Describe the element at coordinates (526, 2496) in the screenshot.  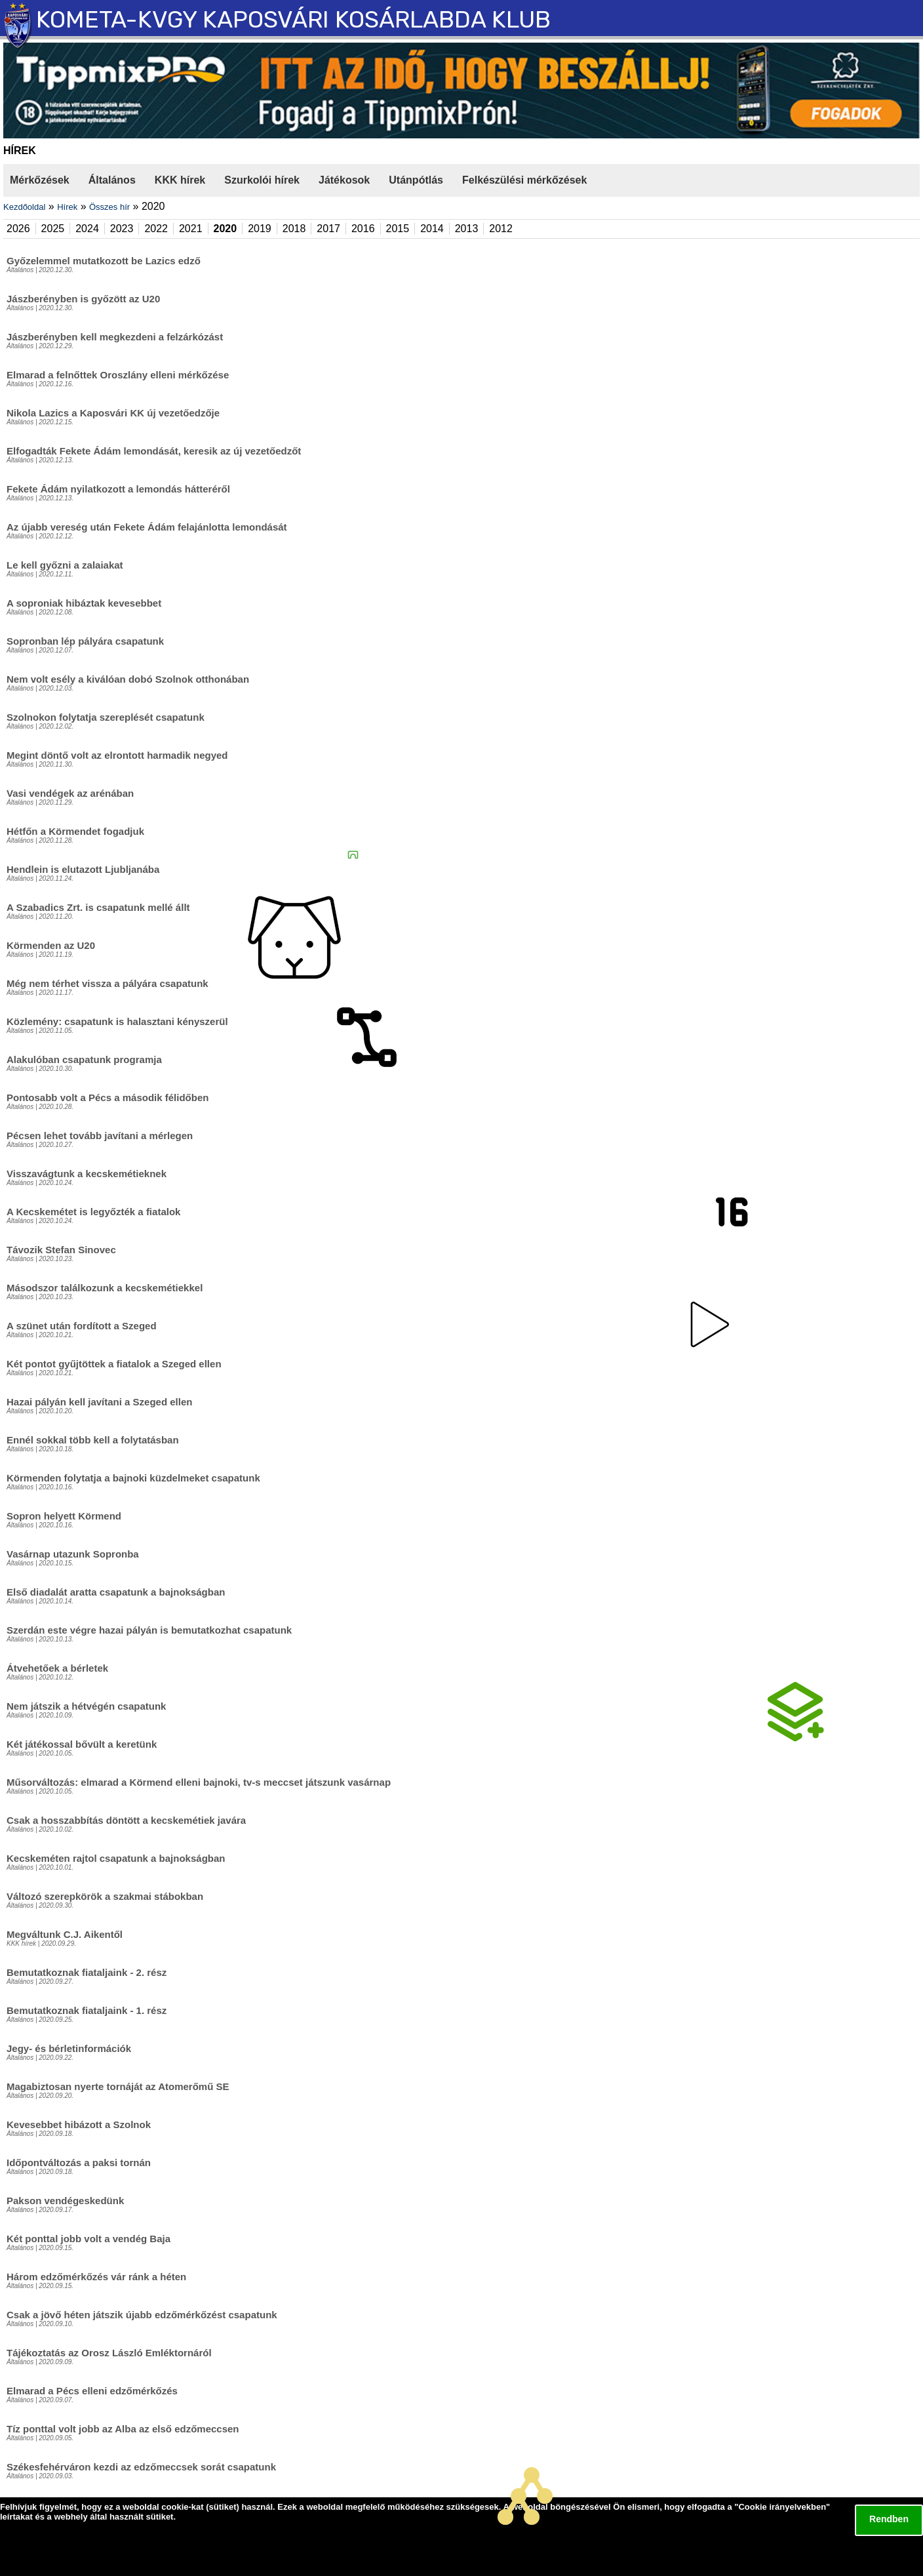
I see `view hierarchical data structure` at that location.